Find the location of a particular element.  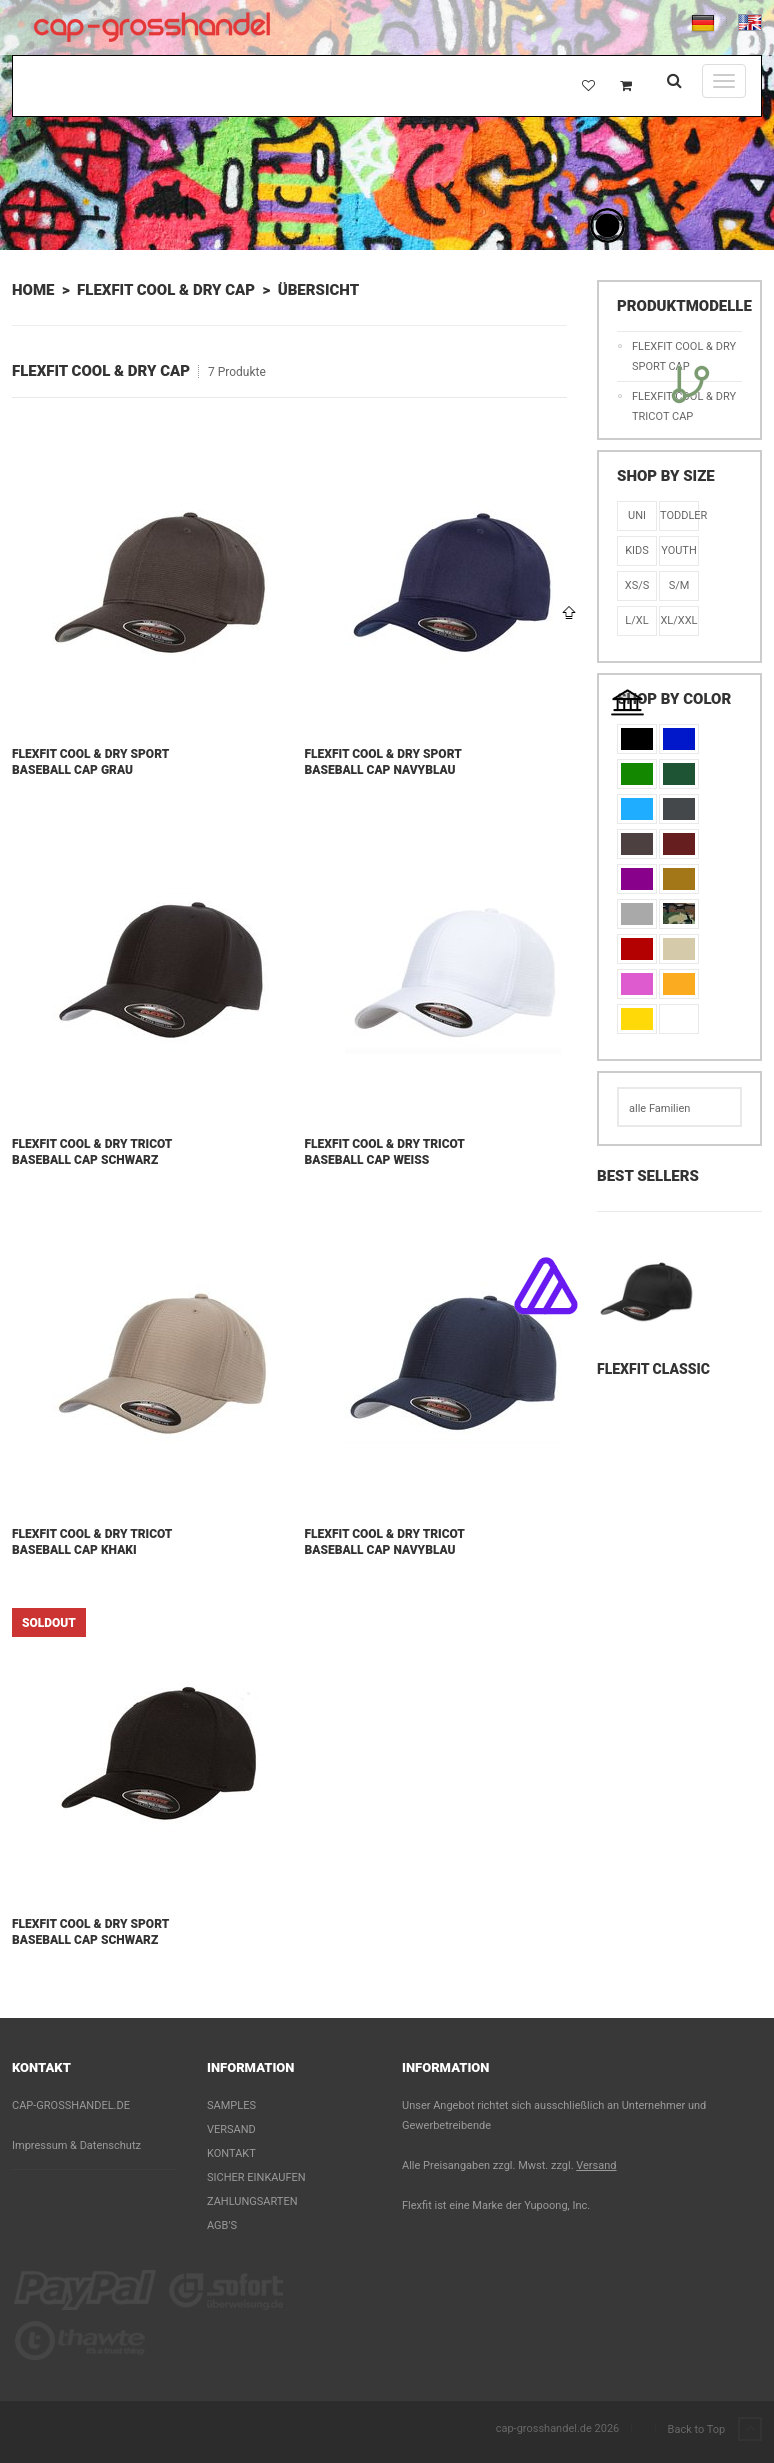

access banking or financial services is located at coordinates (627, 703).